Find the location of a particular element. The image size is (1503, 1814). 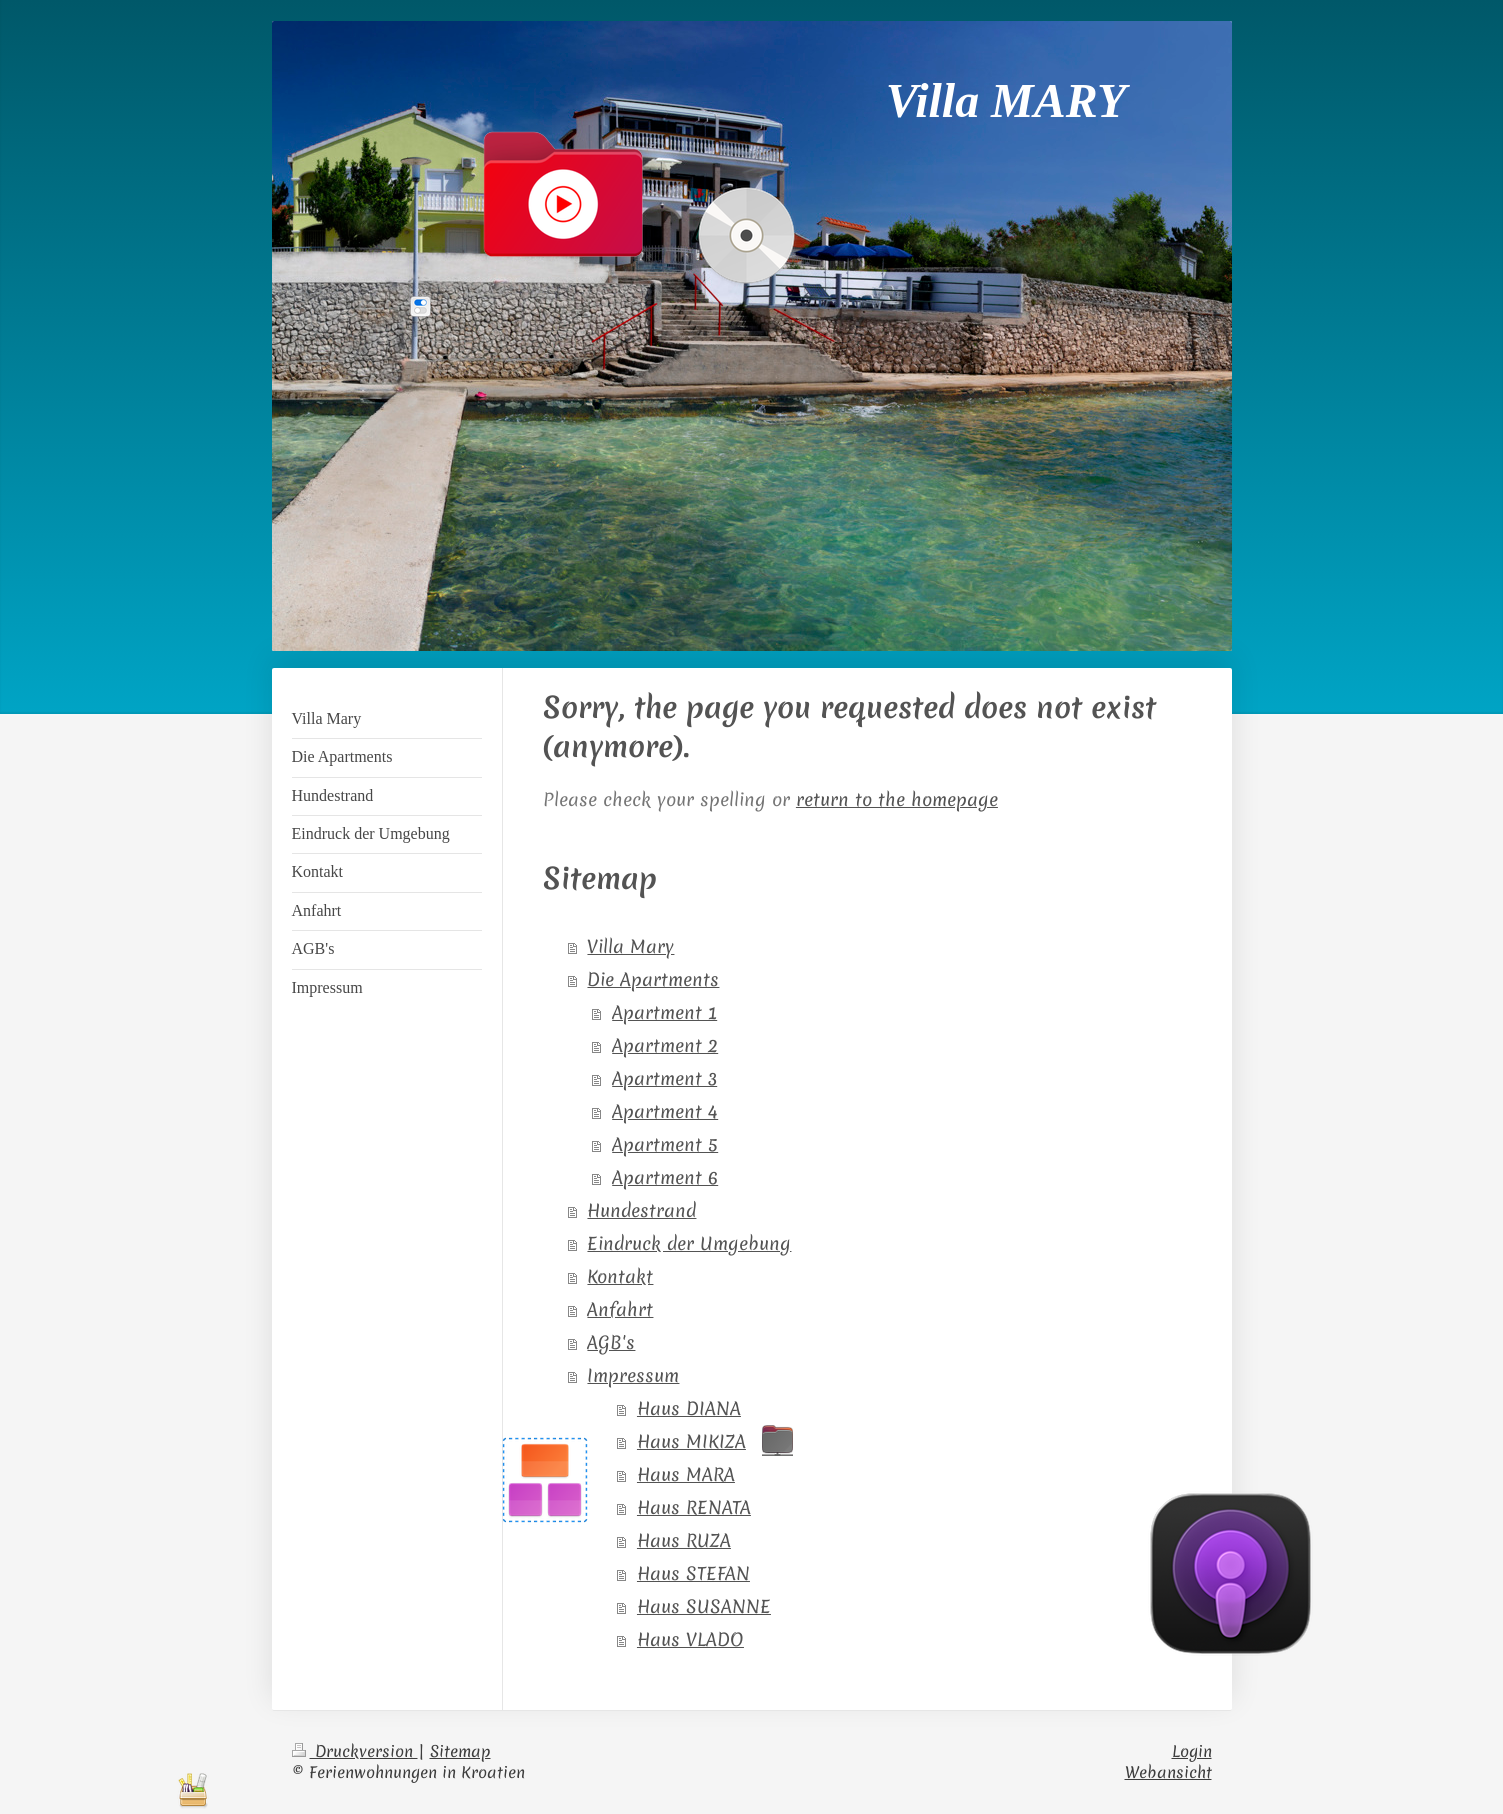

open system tweaks or settings customization is located at coordinates (420, 306).